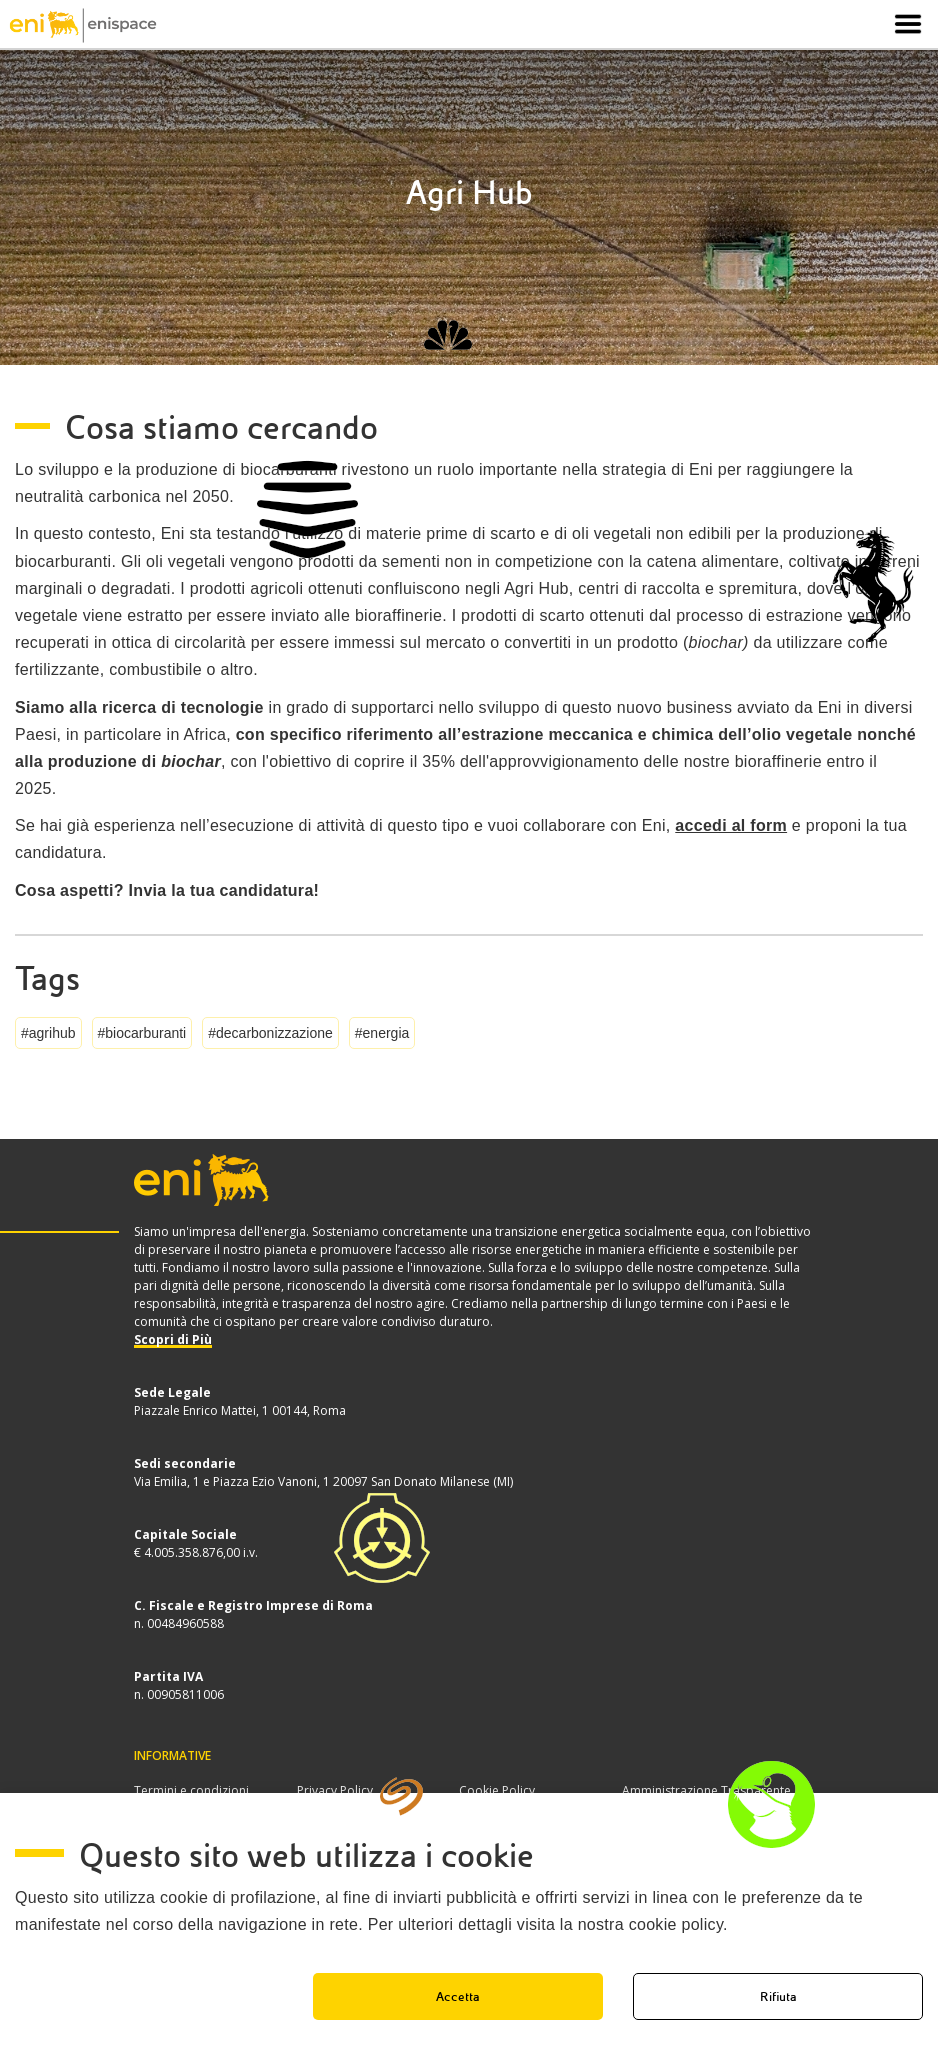 This screenshot has height=2060, width=938. I want to click on Ferrari brand logo, so click(873, 586).